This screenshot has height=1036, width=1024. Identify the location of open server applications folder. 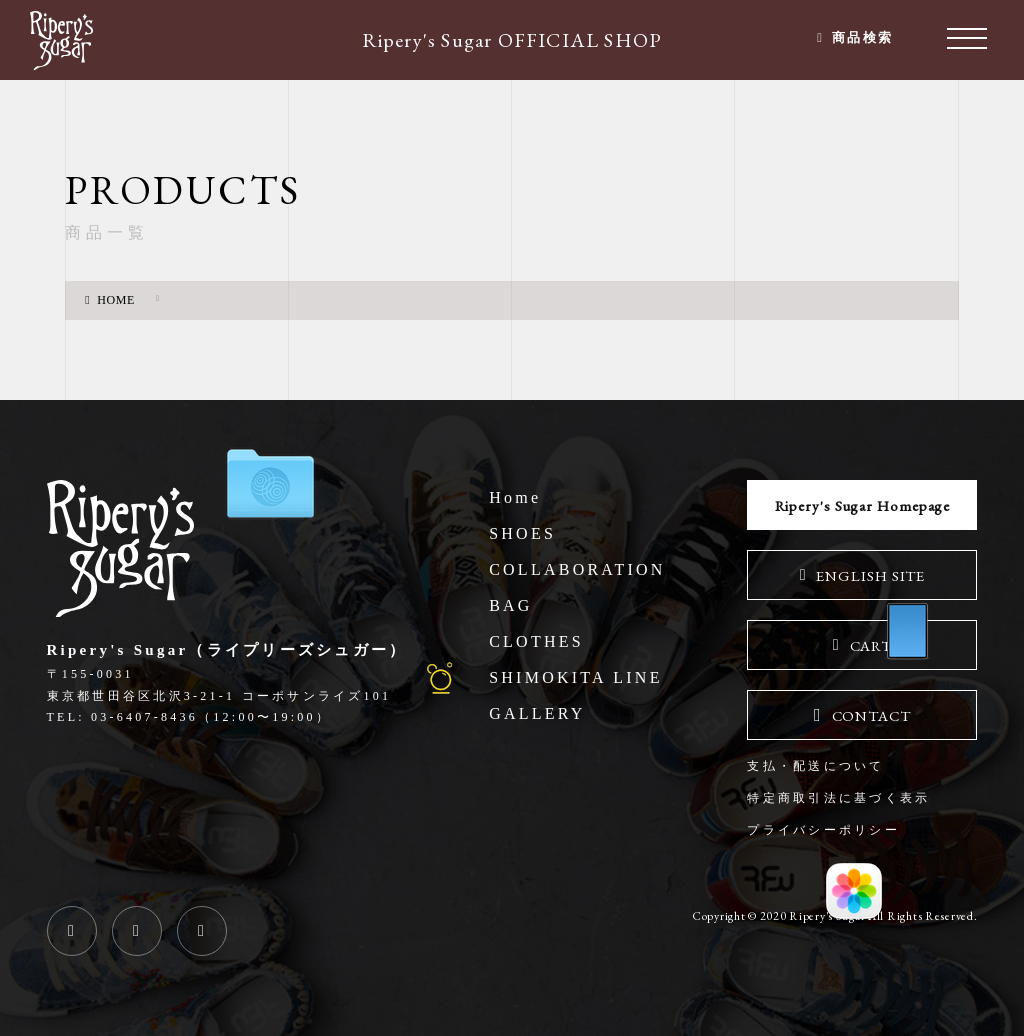
(270, 483).